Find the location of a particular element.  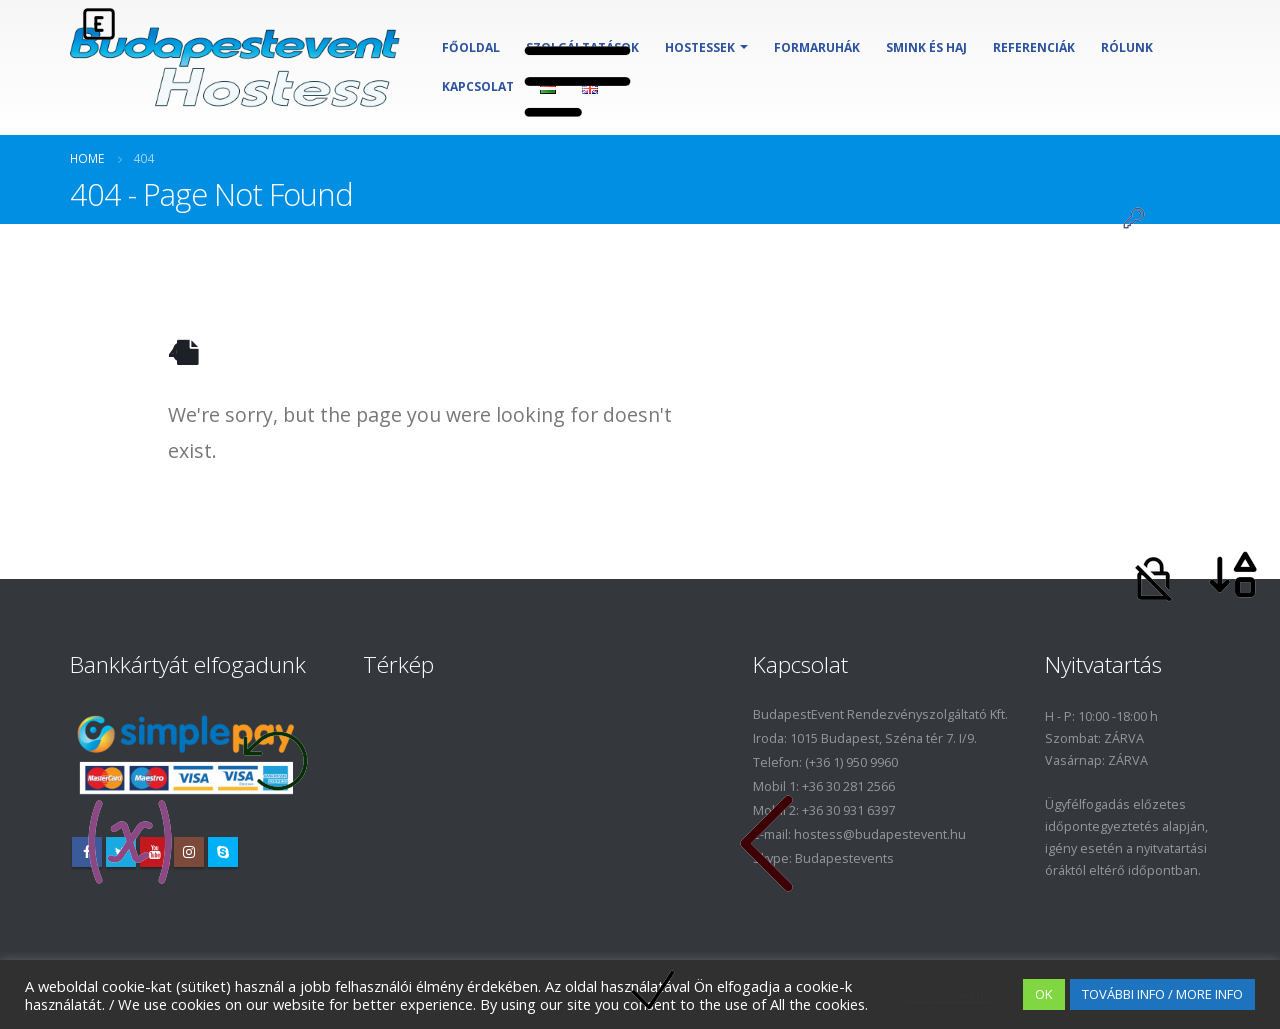

undo the last action is located at coordinates (278, 761).